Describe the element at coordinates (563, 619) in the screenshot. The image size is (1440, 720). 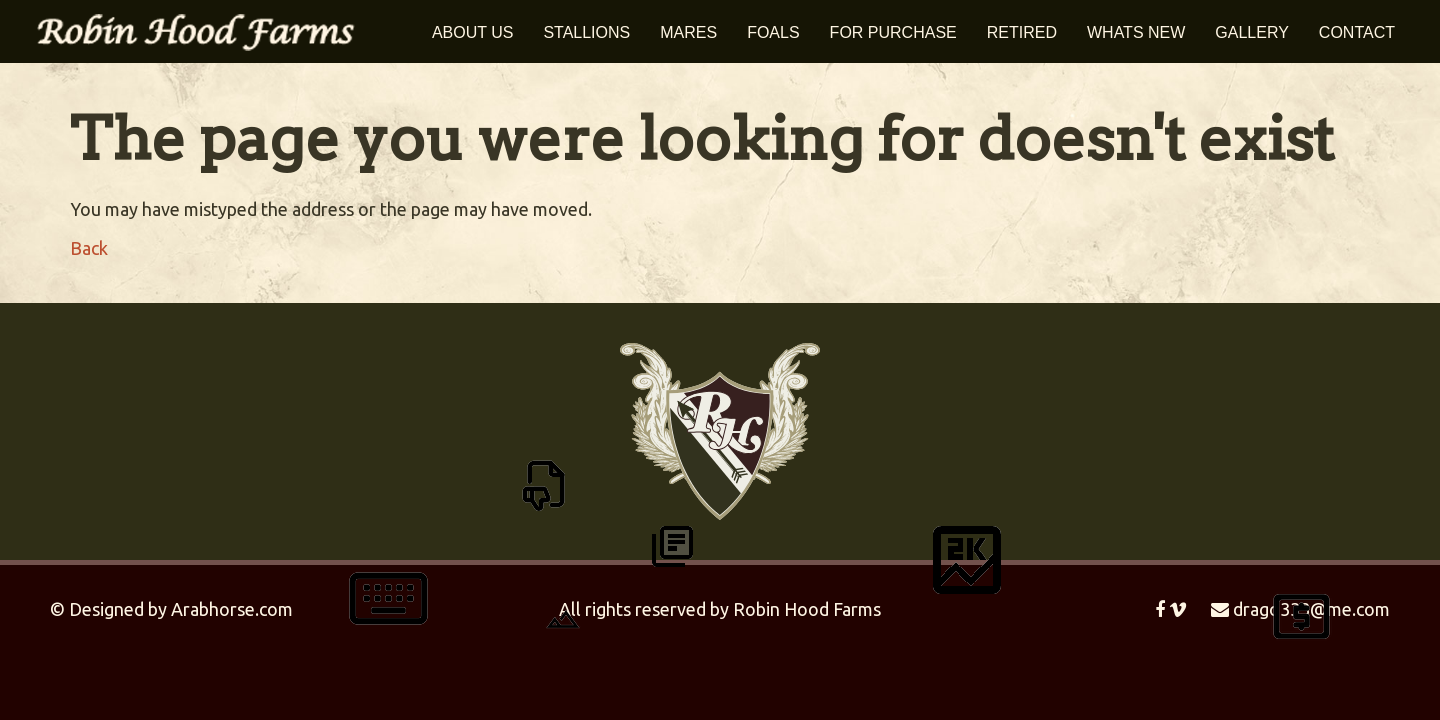
I see `view terrain or topographic map layer` at that location.